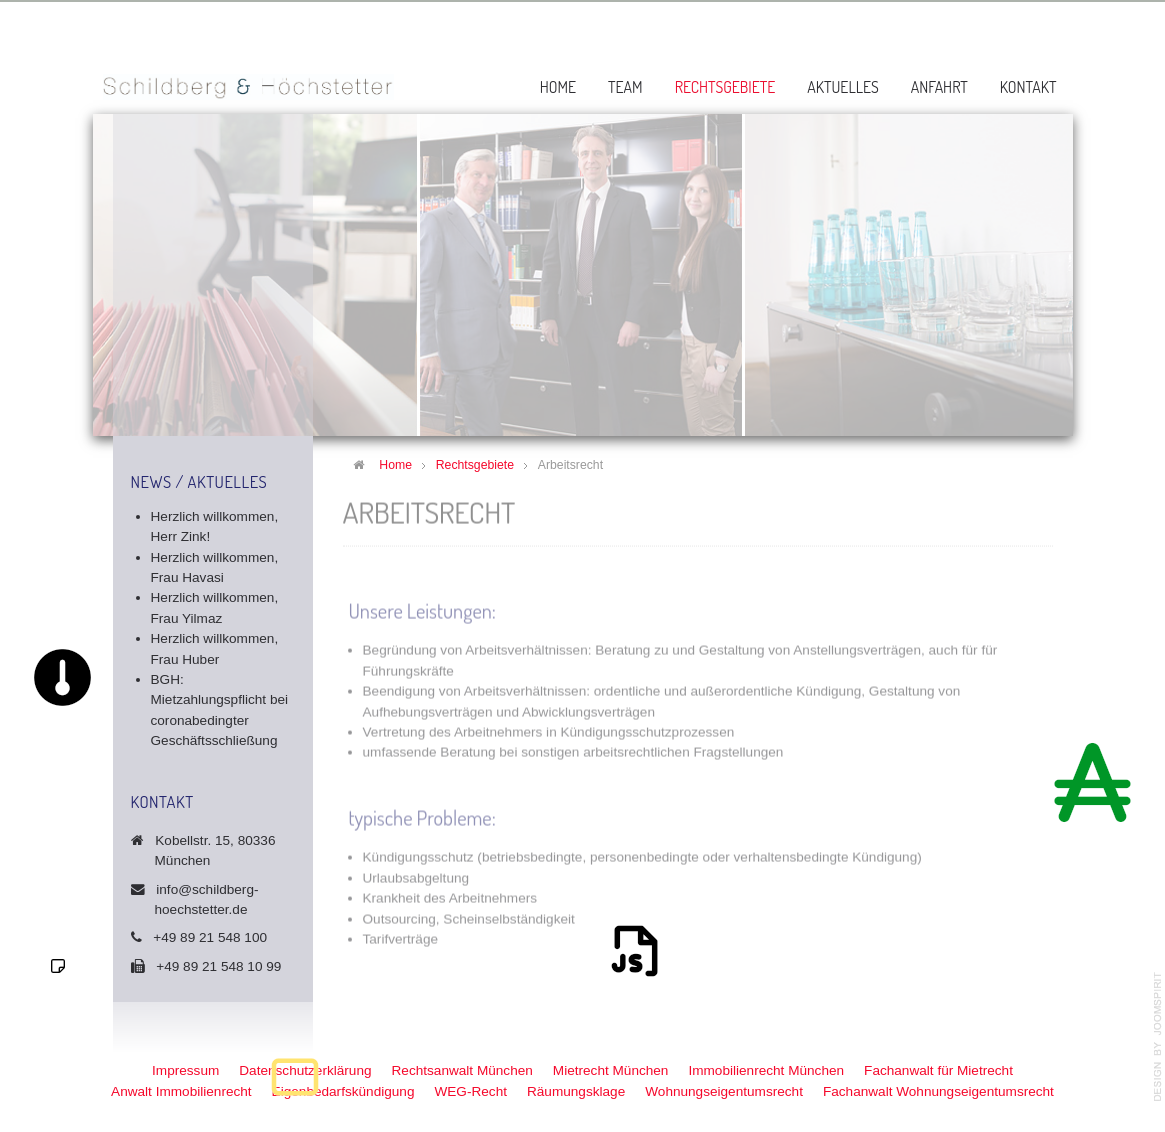  Describe the element at coordinates (295, 1077) in the screenshot. I see `select or define a rectangular area` at that location.